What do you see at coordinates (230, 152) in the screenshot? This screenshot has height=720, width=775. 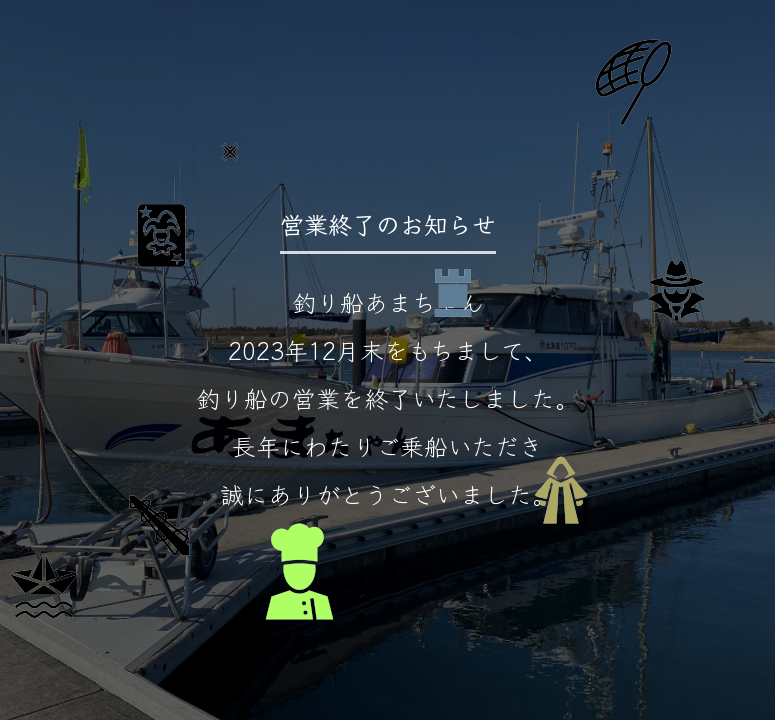 I see `a decorative cross or star emblem for game UI` at bounding box center [230, 152].